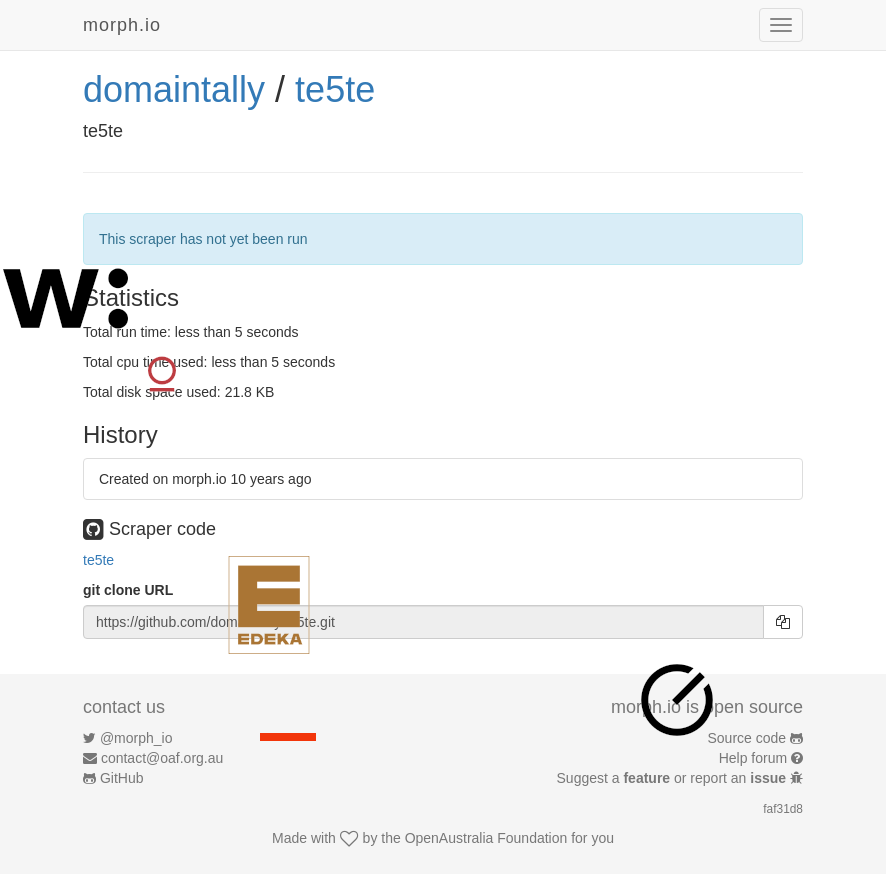  I want to click on access navigation or compass features, so click(677, 700).